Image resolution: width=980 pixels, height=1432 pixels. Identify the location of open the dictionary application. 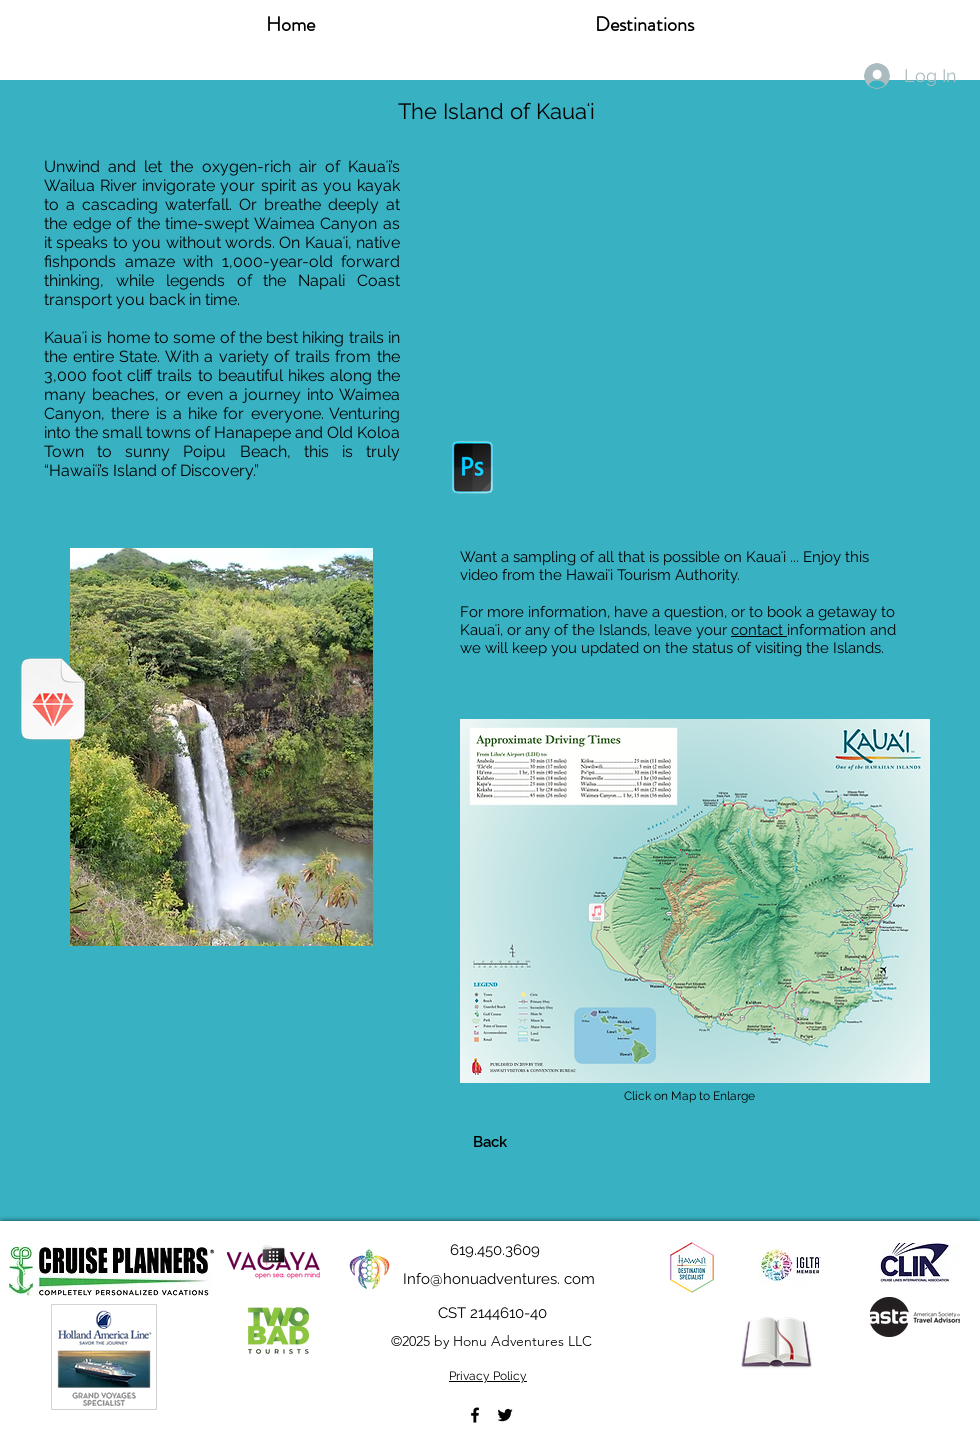
(776, 1336).